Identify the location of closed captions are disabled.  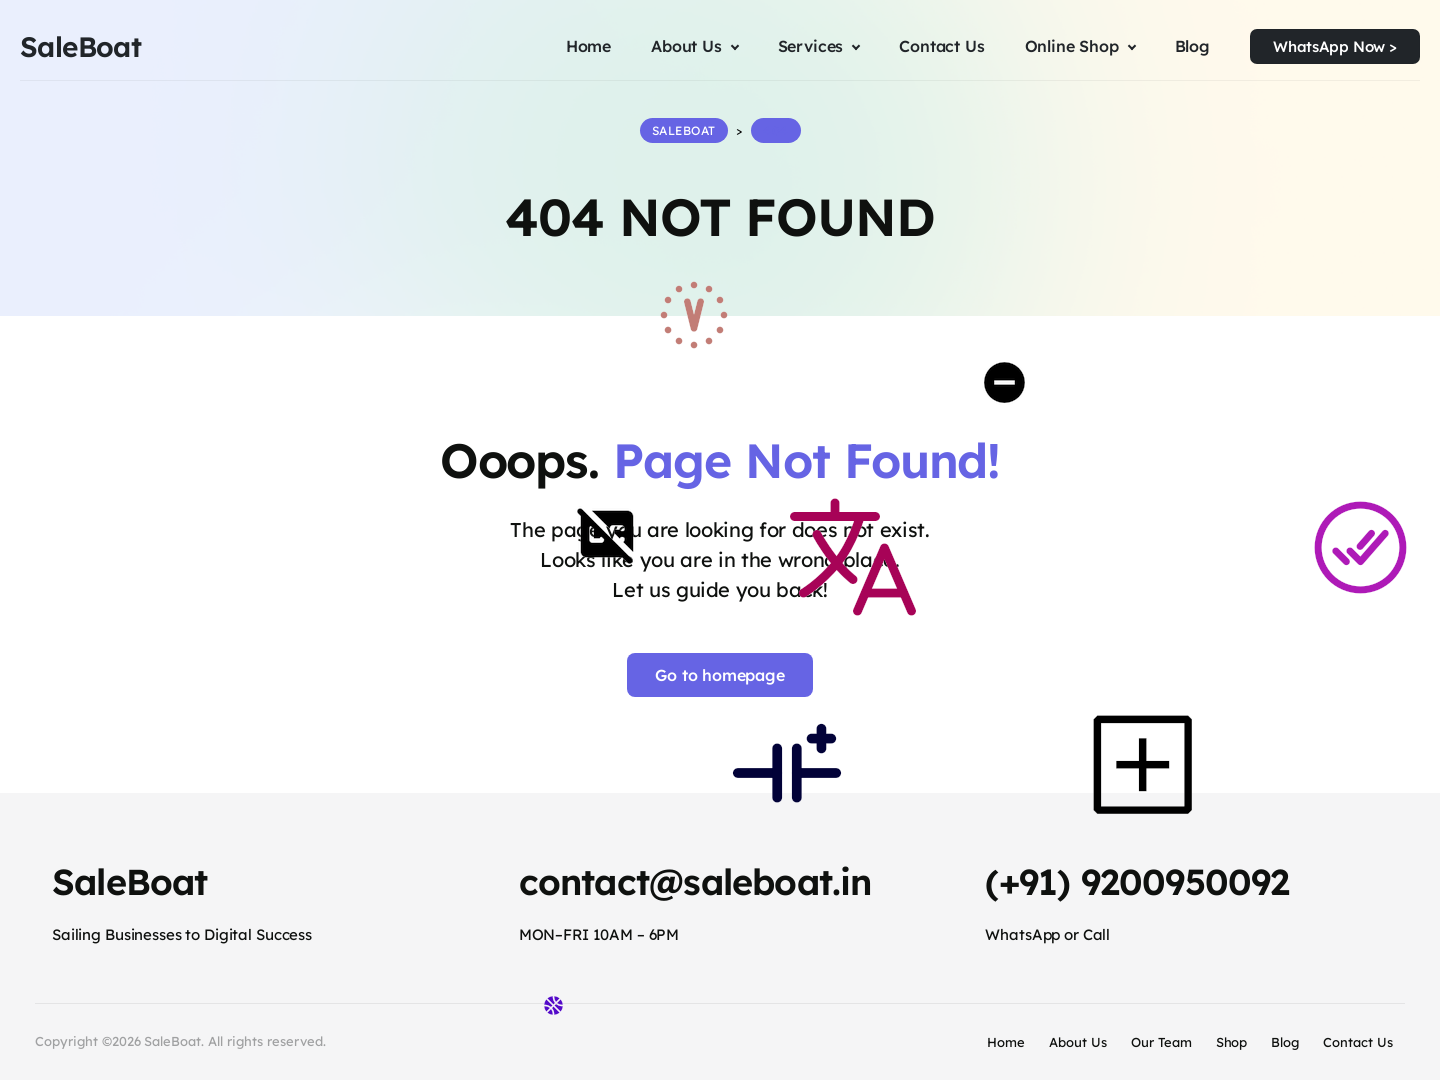
(607, 534).